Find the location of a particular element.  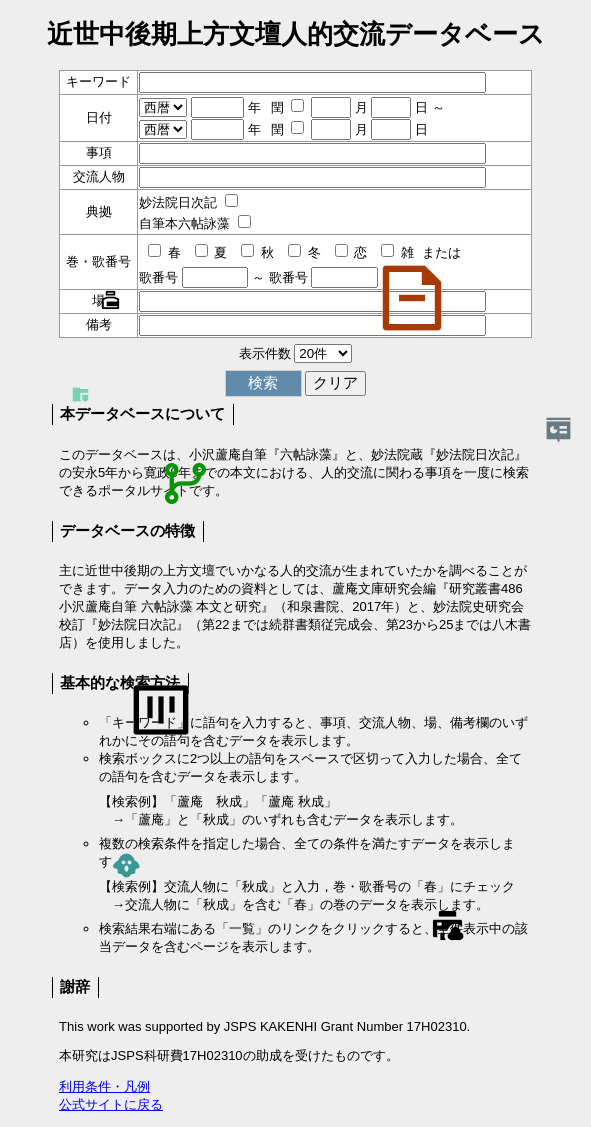

ghost mode or incognito status indicator is located at coordinates (126, 865).